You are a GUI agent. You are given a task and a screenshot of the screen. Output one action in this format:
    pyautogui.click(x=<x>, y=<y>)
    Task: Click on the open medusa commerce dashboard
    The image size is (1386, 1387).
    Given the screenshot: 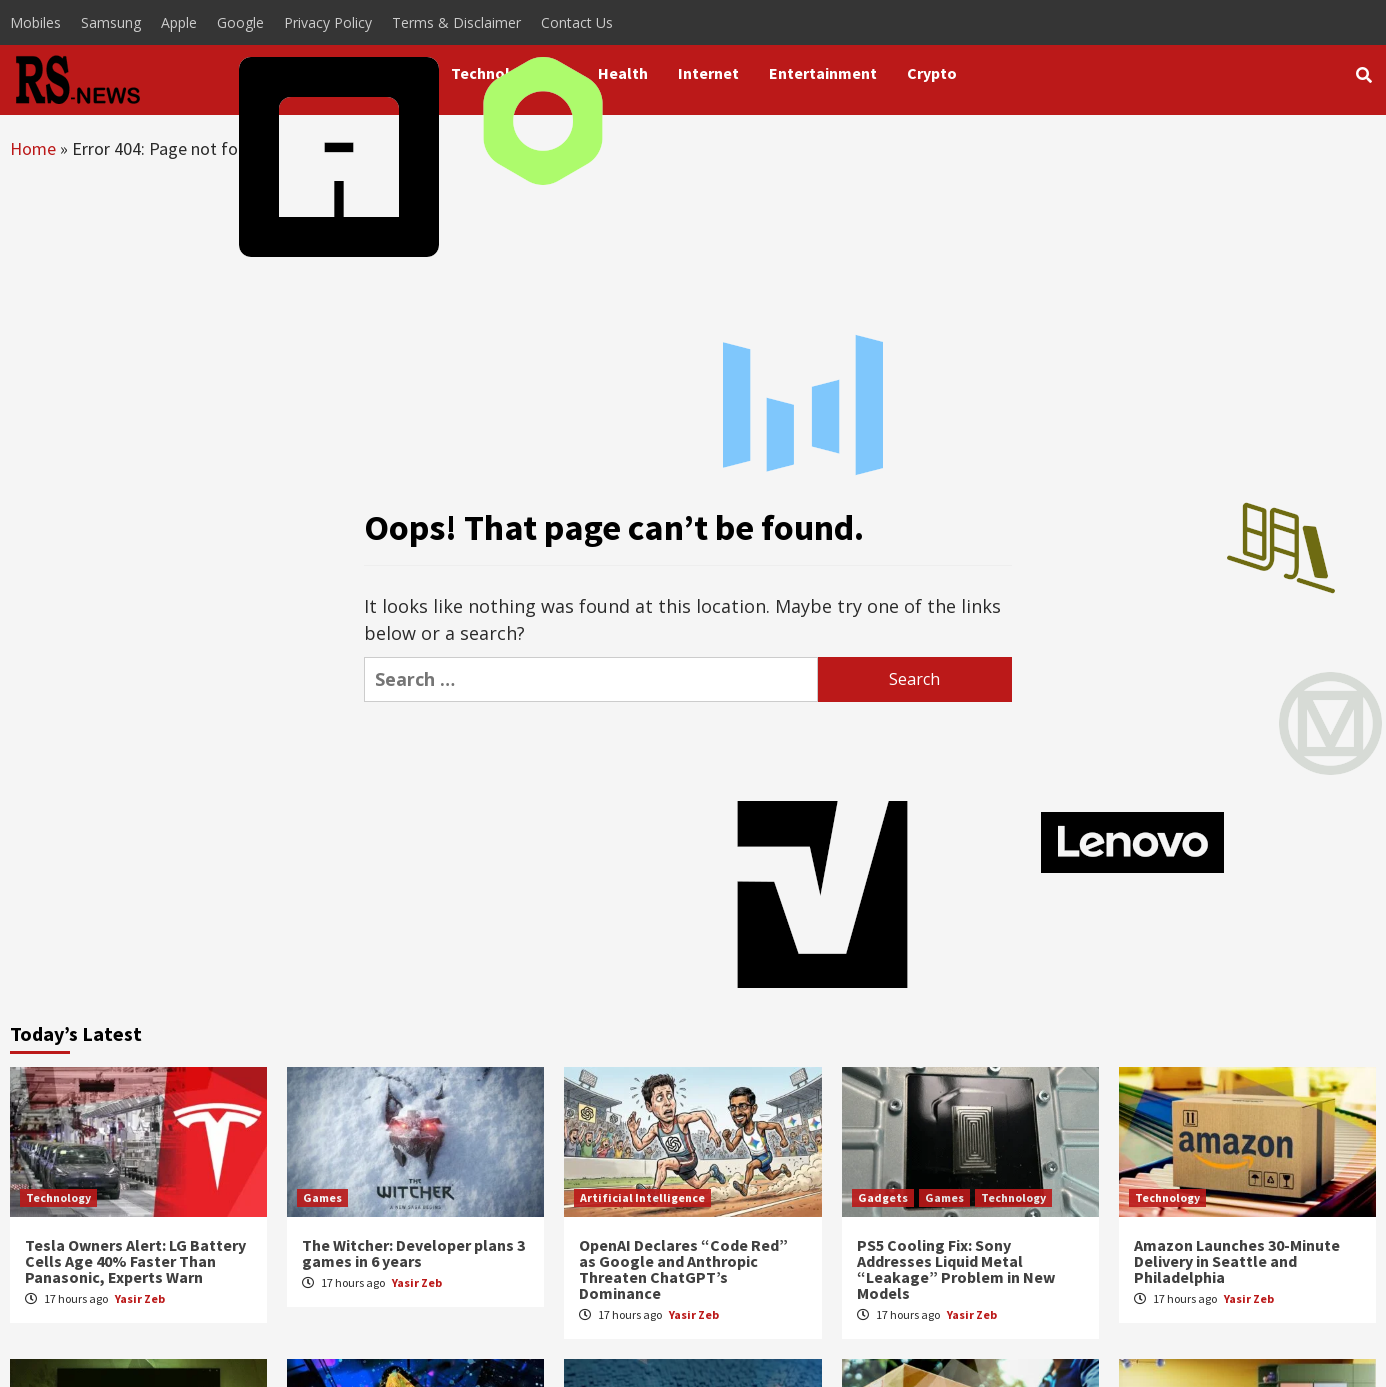 What is the action you would take?
    pyautogui.click(x=543, y=121)
    